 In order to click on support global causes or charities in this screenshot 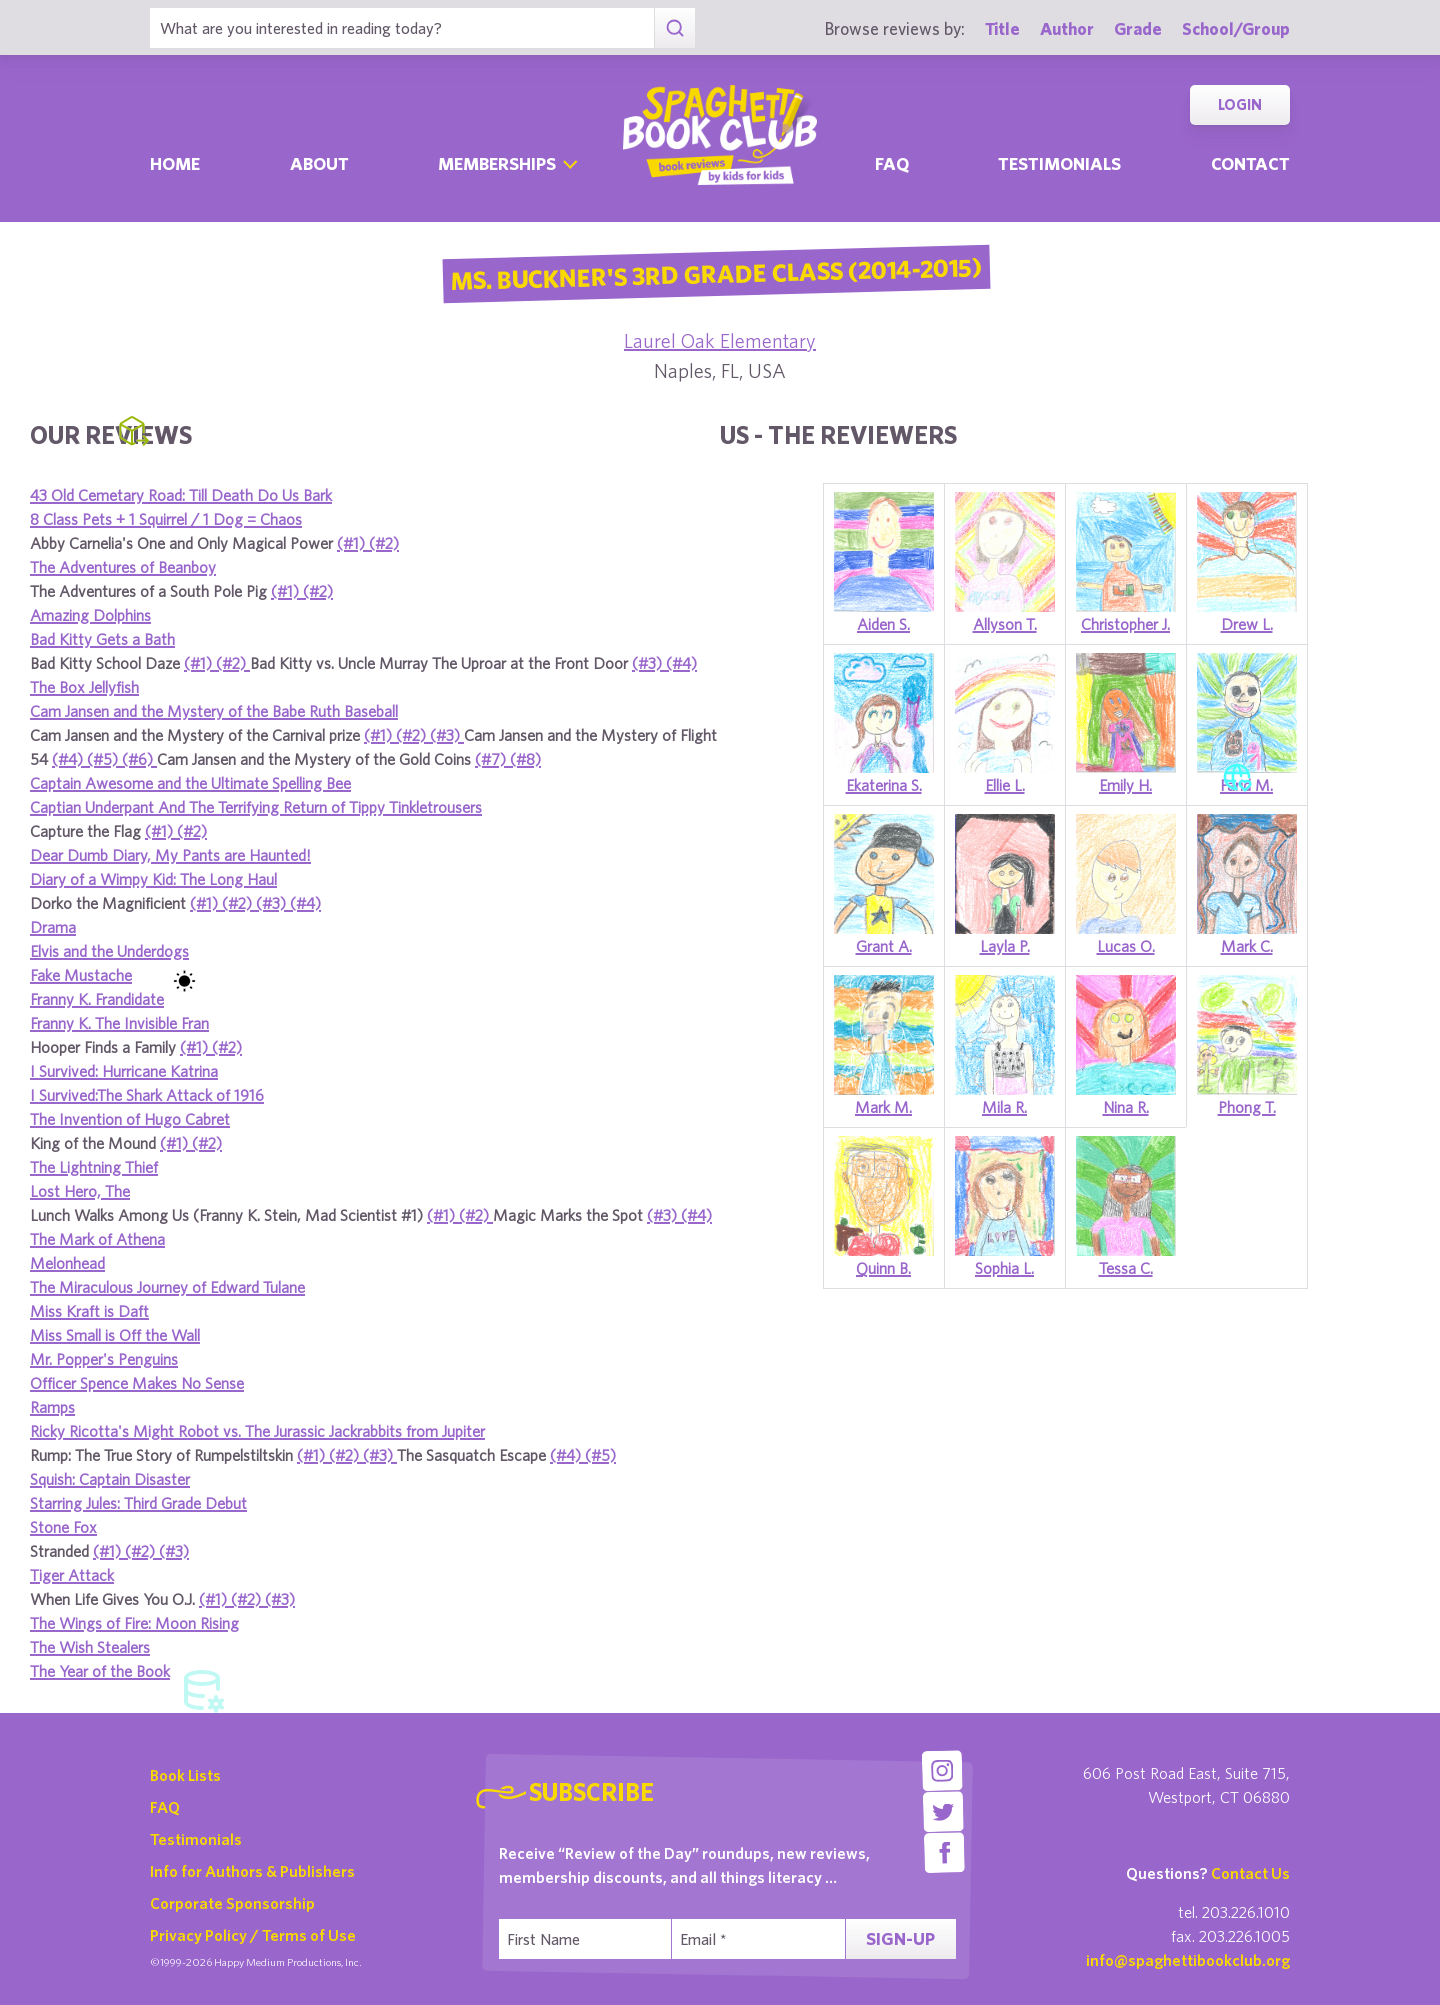, I will do `click(1237, 777)`.